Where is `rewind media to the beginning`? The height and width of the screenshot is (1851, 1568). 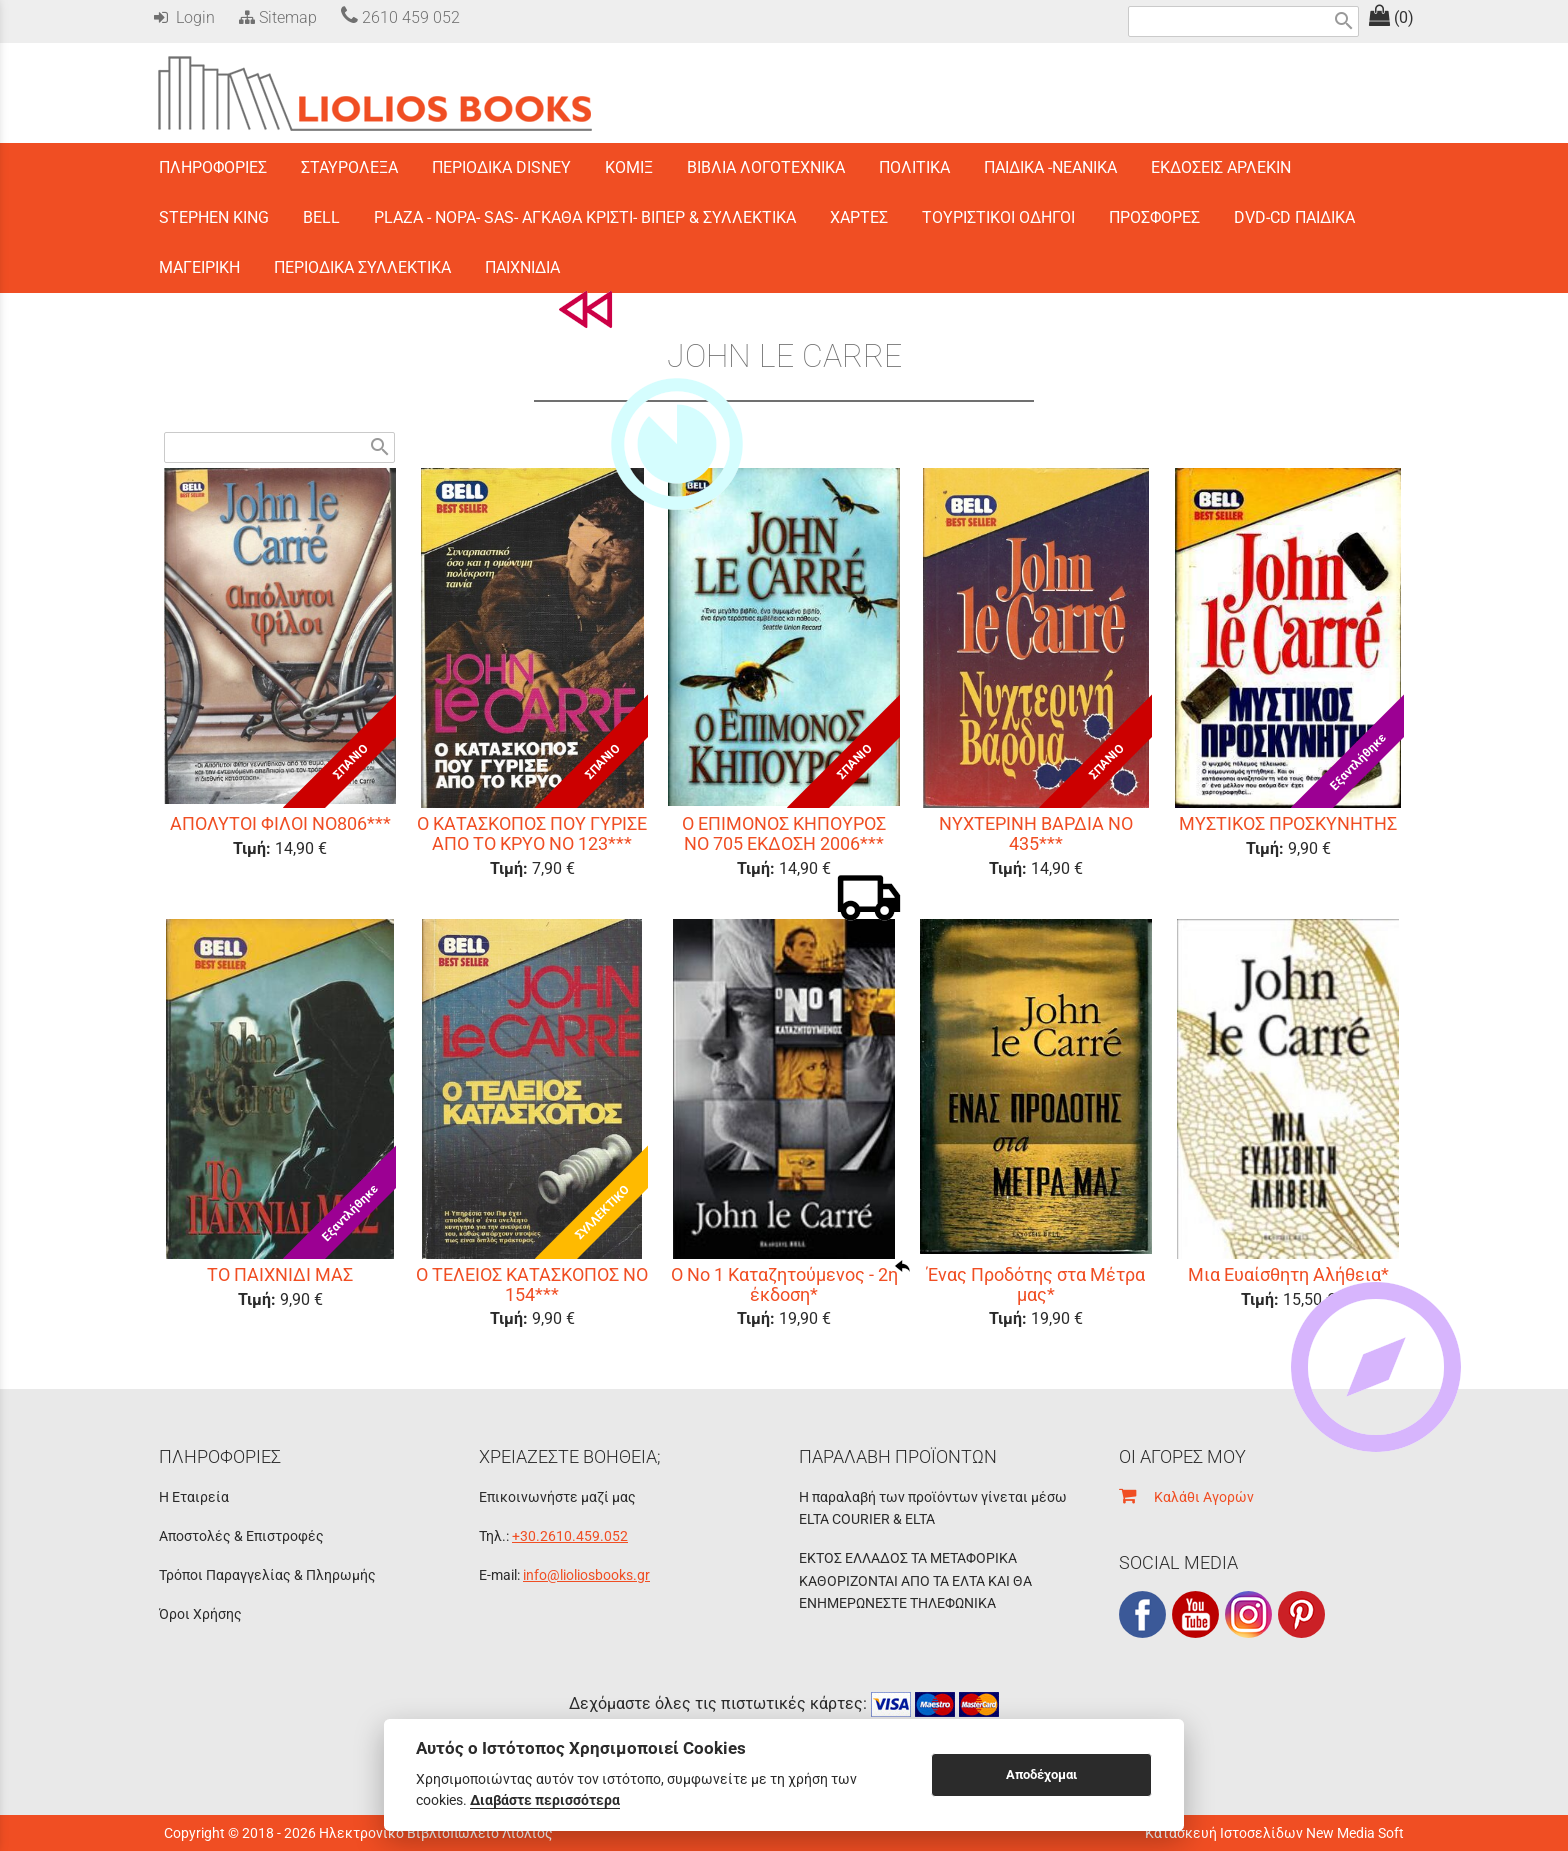 rewind media to the beginning is located at coordinates (587, 309).